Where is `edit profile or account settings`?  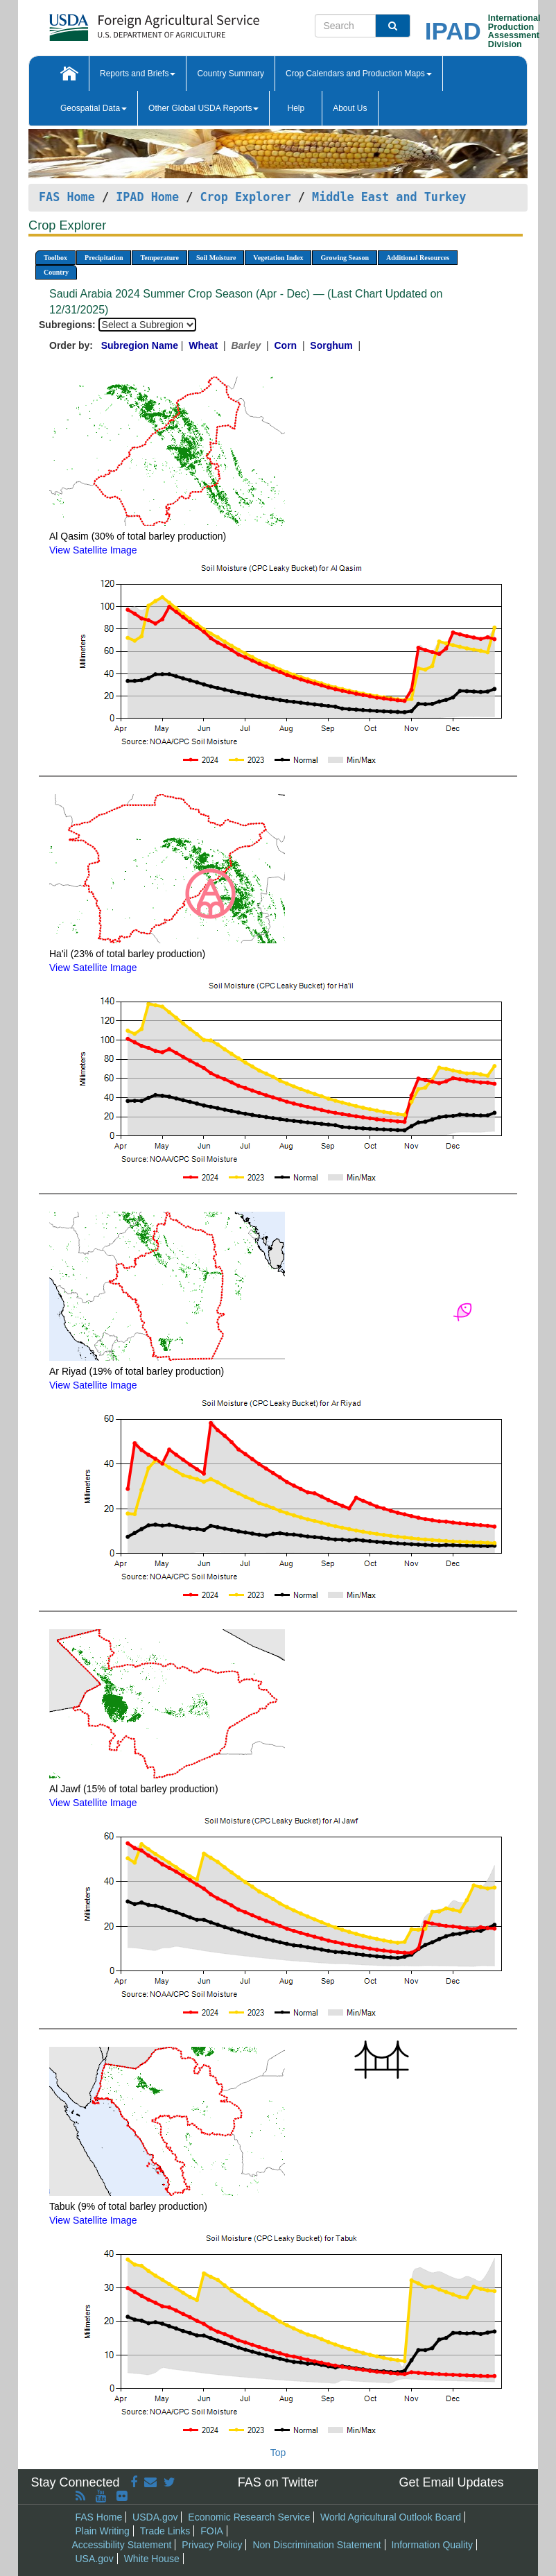 edit profile or account settings is located at coordinates (210, 893).